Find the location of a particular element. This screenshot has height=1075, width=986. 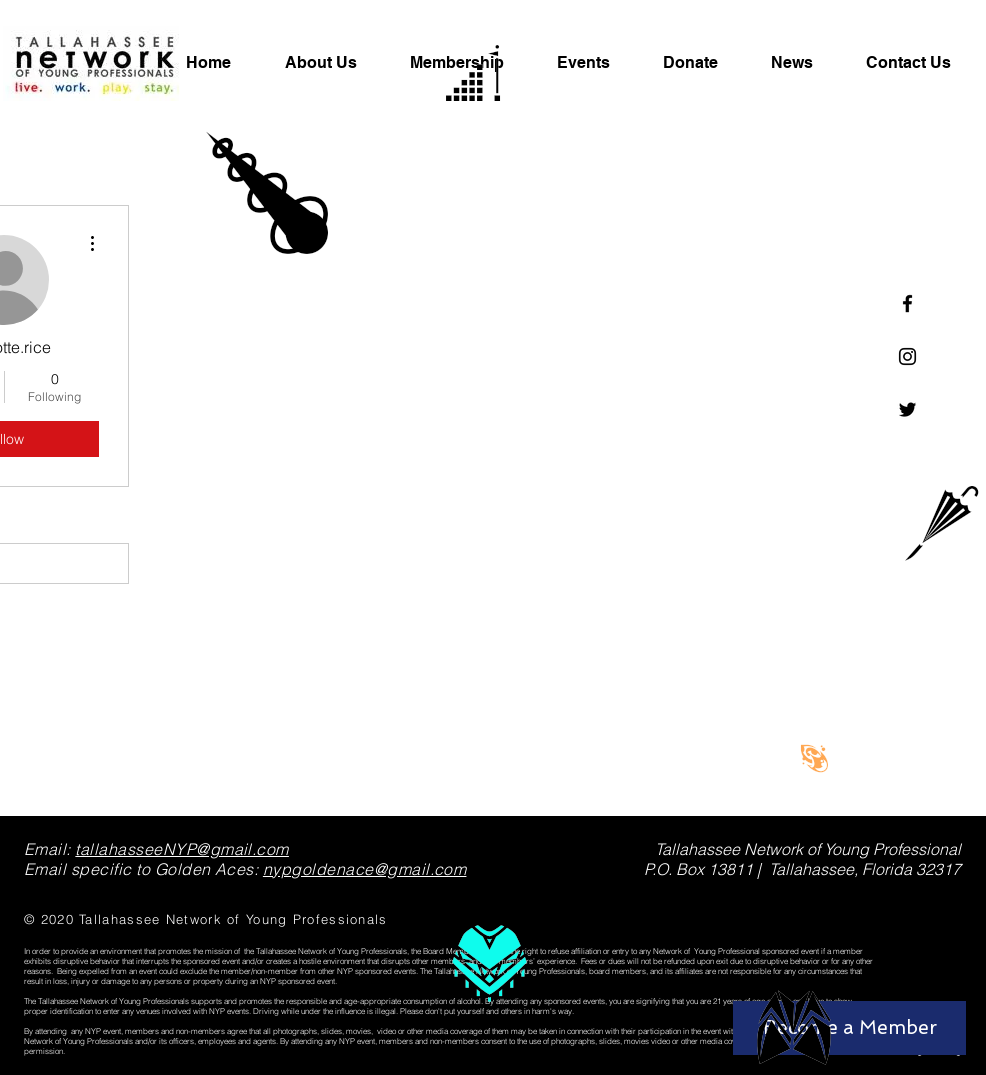

equip or select a beam weapon is located at coordinates (267, 193).